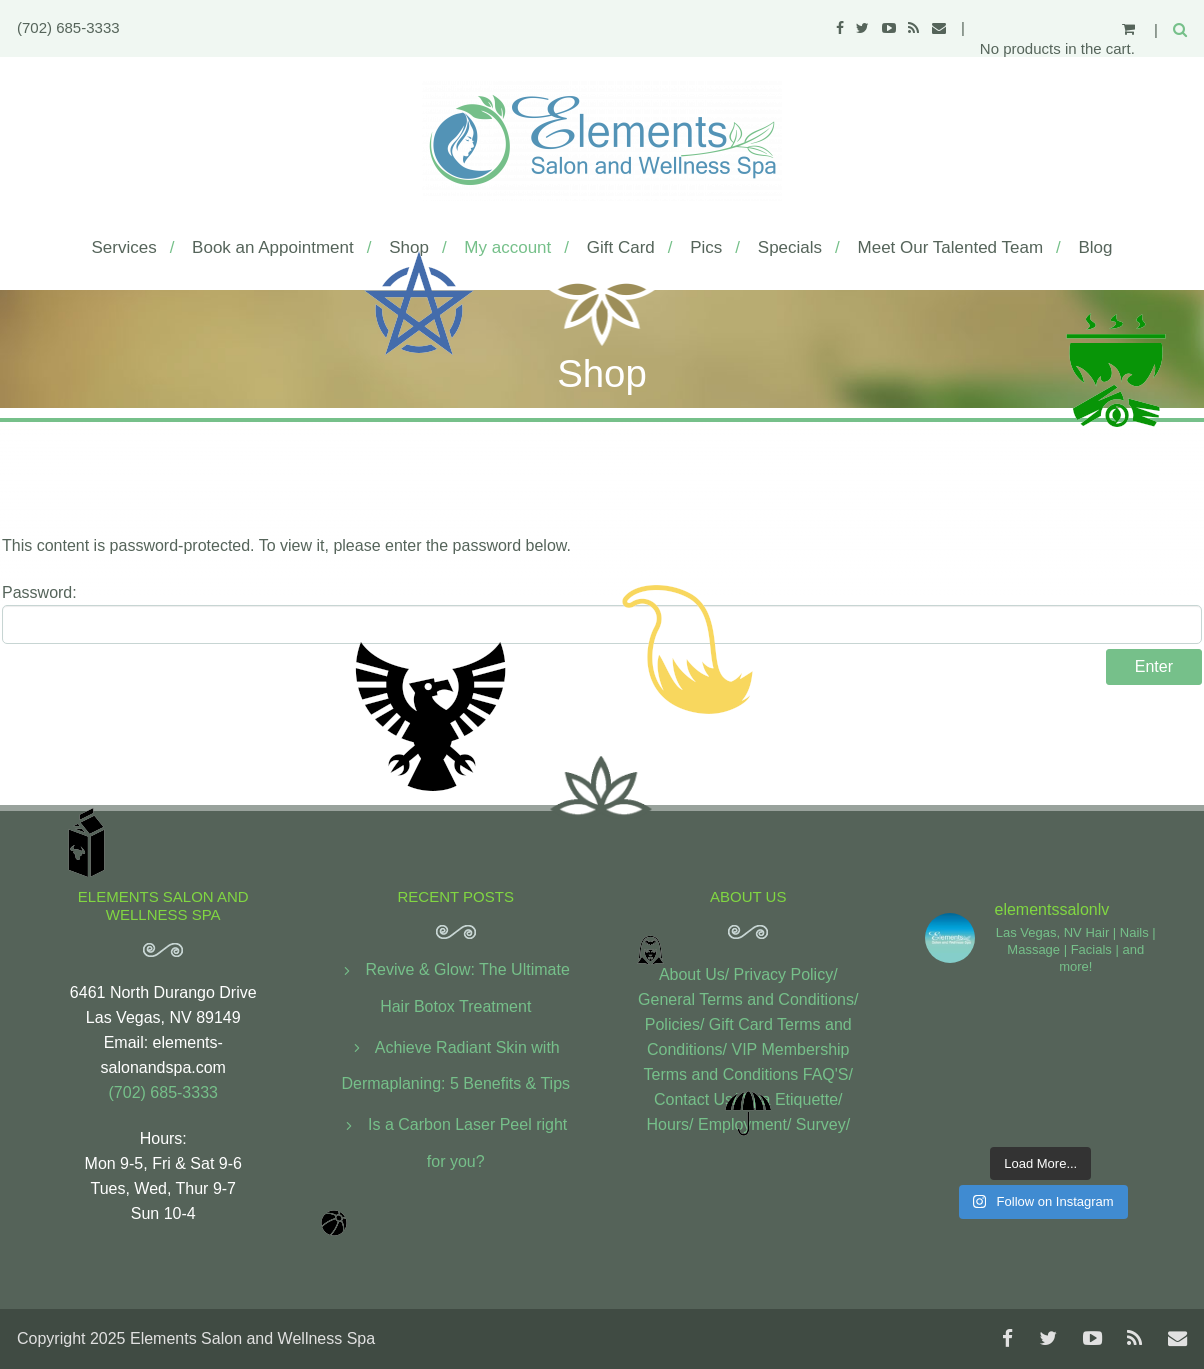 The image size is (1204, 1369). Describe the element at coordinates (86, 842) in the screenshot. I see `milk or dairy product item in a game inventory` at that location.